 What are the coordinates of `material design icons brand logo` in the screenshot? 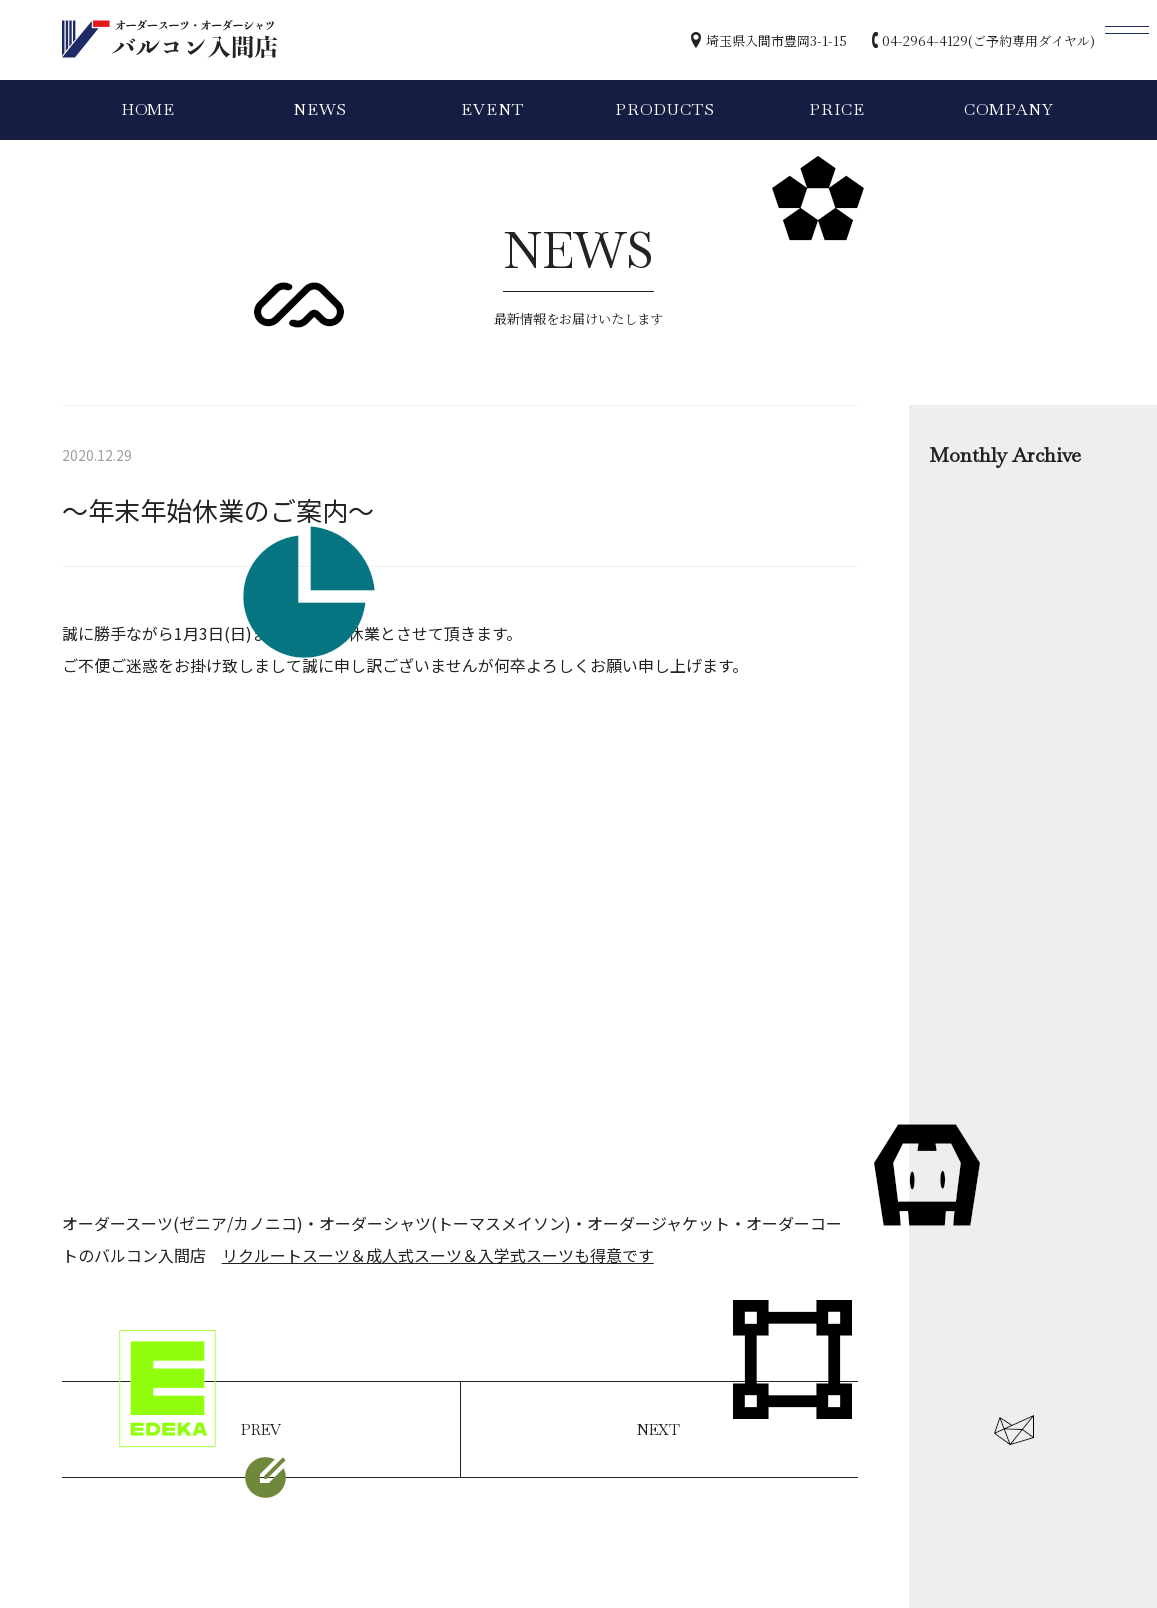 It's located at (792, 1359).